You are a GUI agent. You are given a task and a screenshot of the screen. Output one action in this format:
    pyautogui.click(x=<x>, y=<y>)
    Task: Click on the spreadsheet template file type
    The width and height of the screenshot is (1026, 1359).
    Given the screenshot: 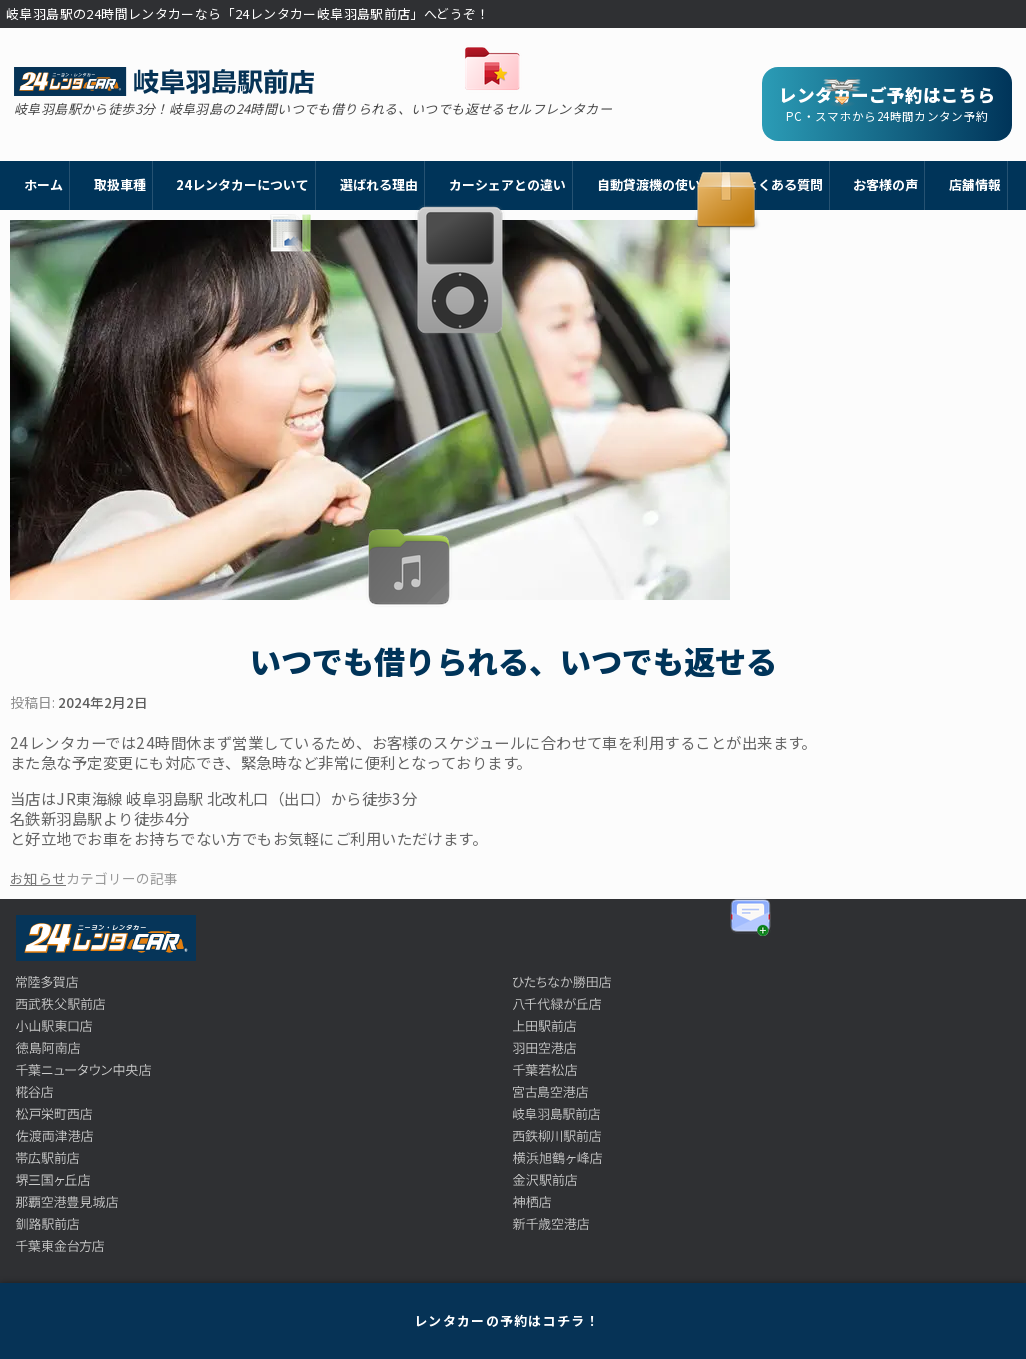 What is the action you would take?
    pyautogui.click(x=290, y=233)
    